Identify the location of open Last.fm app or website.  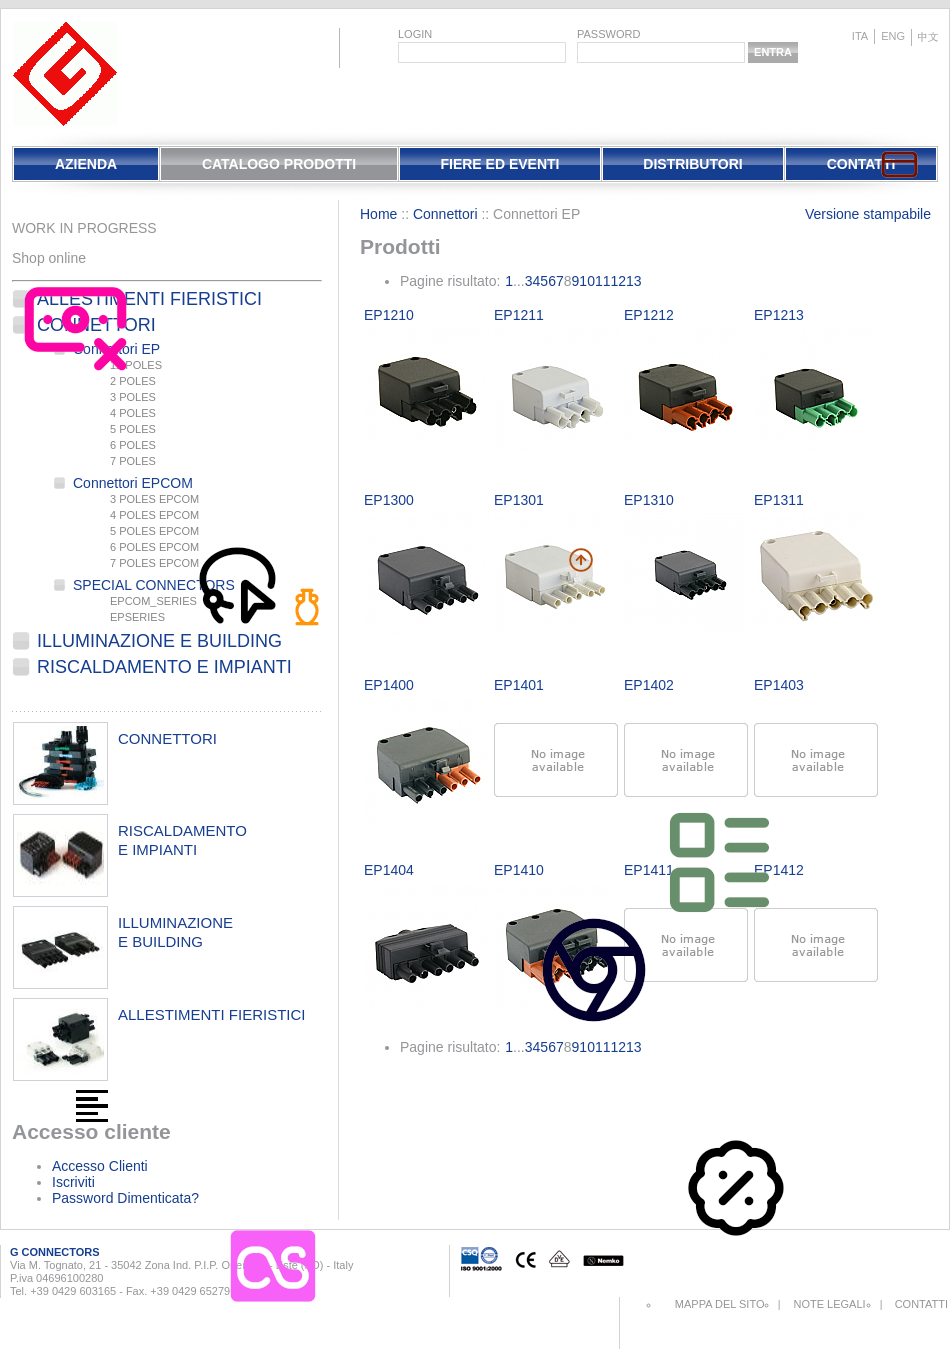
(273, 1266).